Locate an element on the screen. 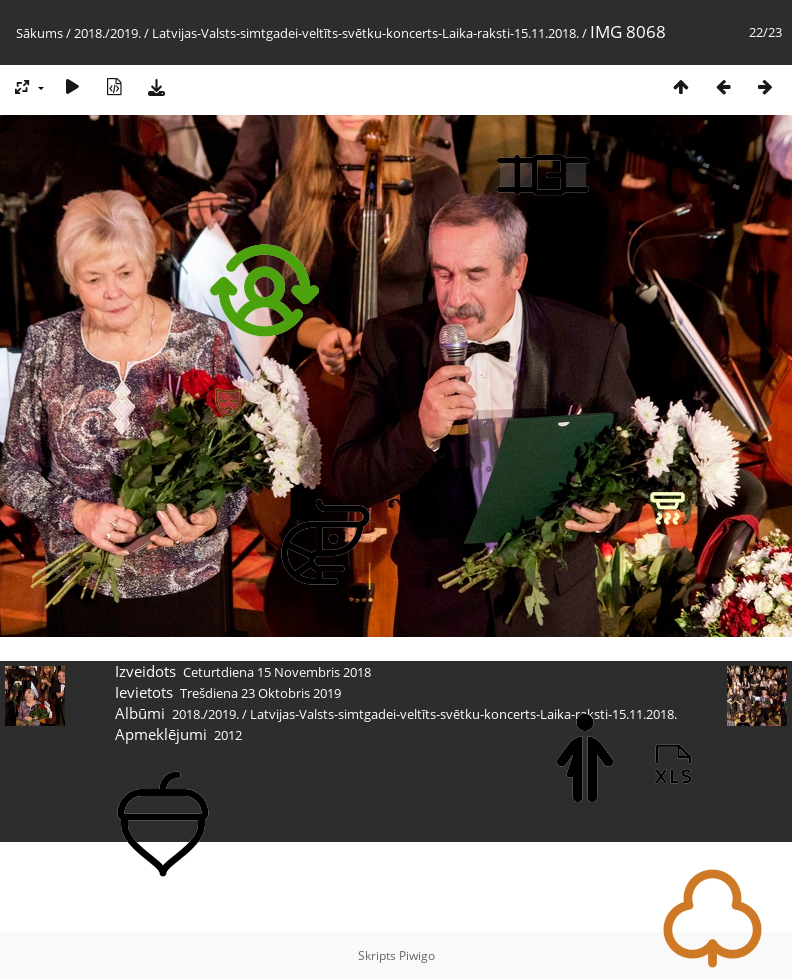 This screenshot has height=979, width=792. playing card suit symbol for clubs is located at coordinates (712, 918).